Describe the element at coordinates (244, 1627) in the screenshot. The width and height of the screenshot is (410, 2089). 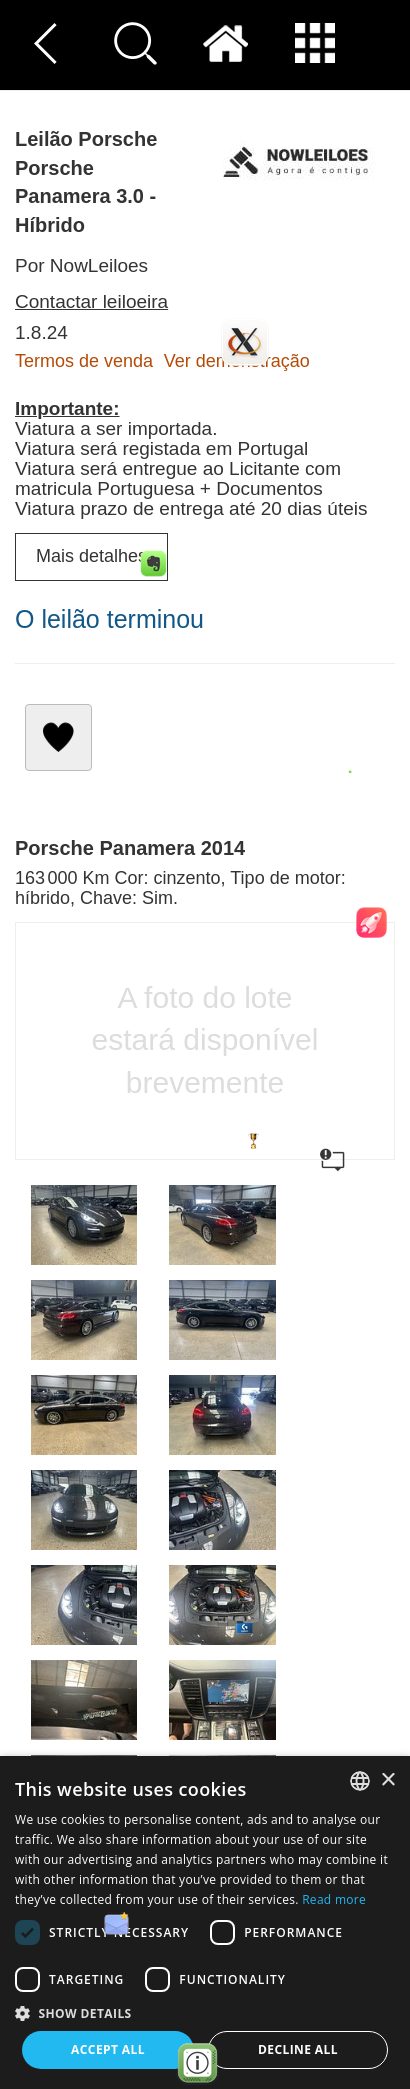
I see `open logitech software or driver files` at that location.